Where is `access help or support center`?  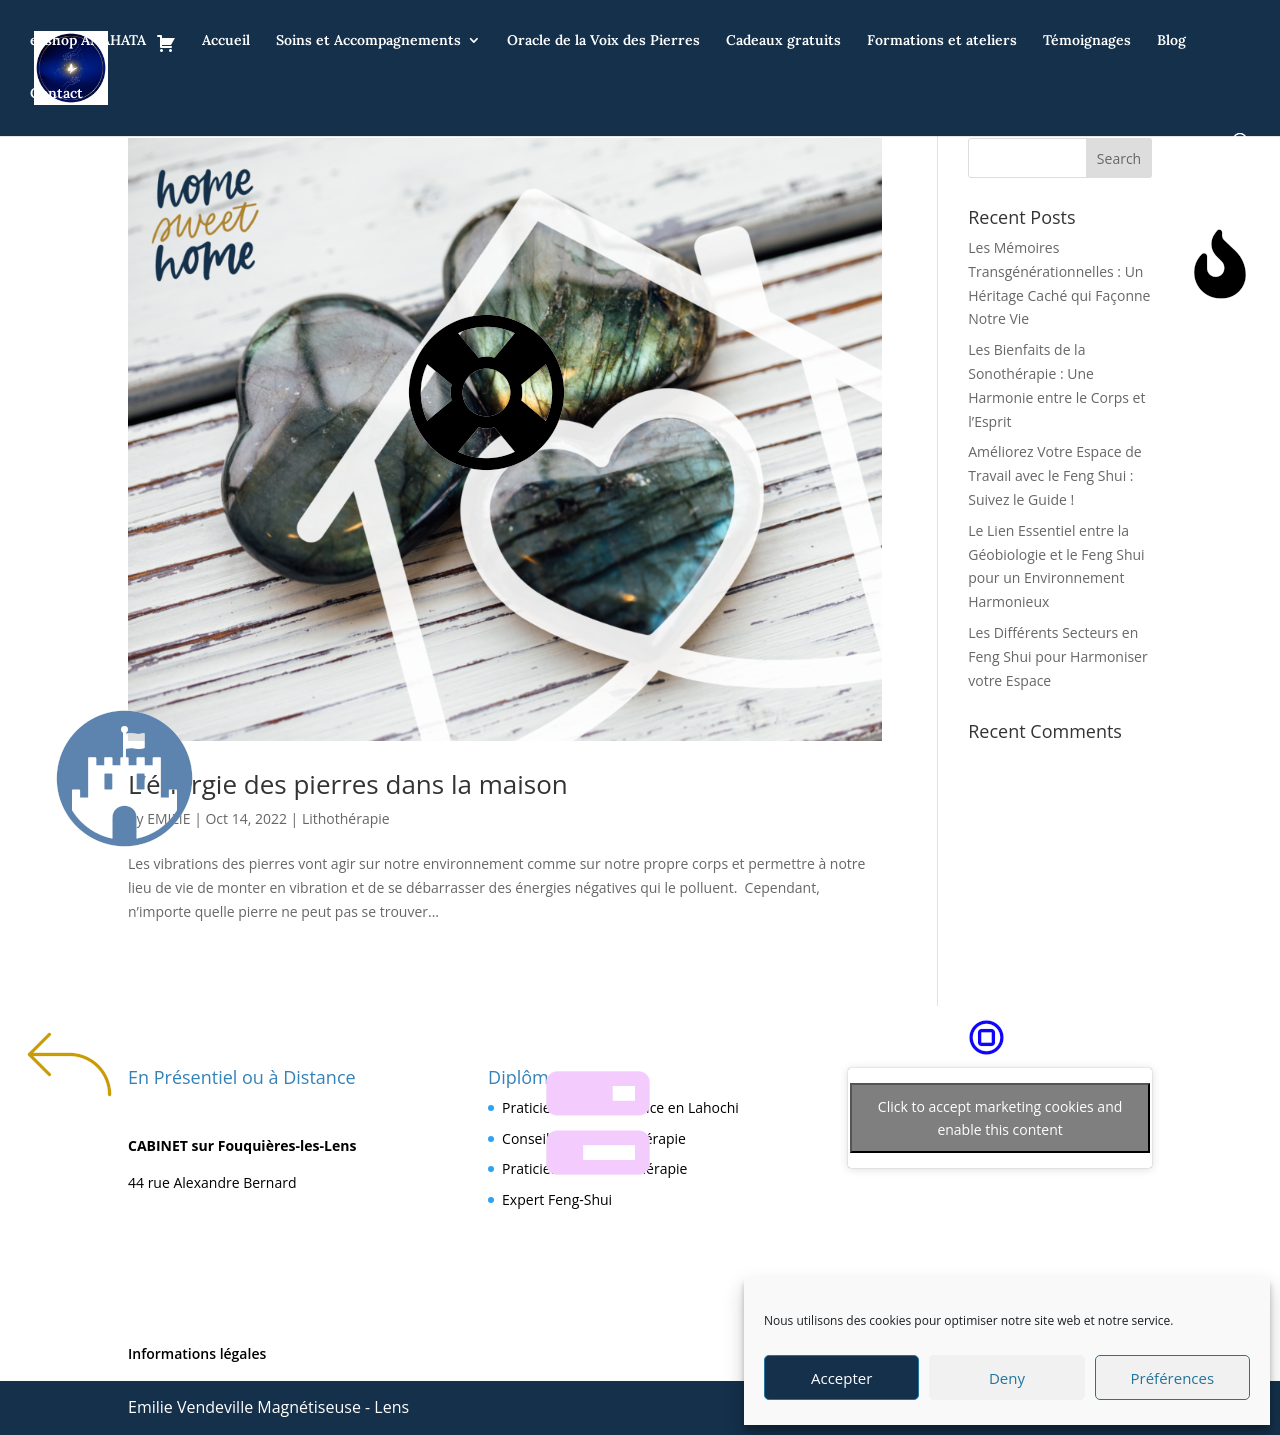 access help or support center is located at coordinates (486, 392).